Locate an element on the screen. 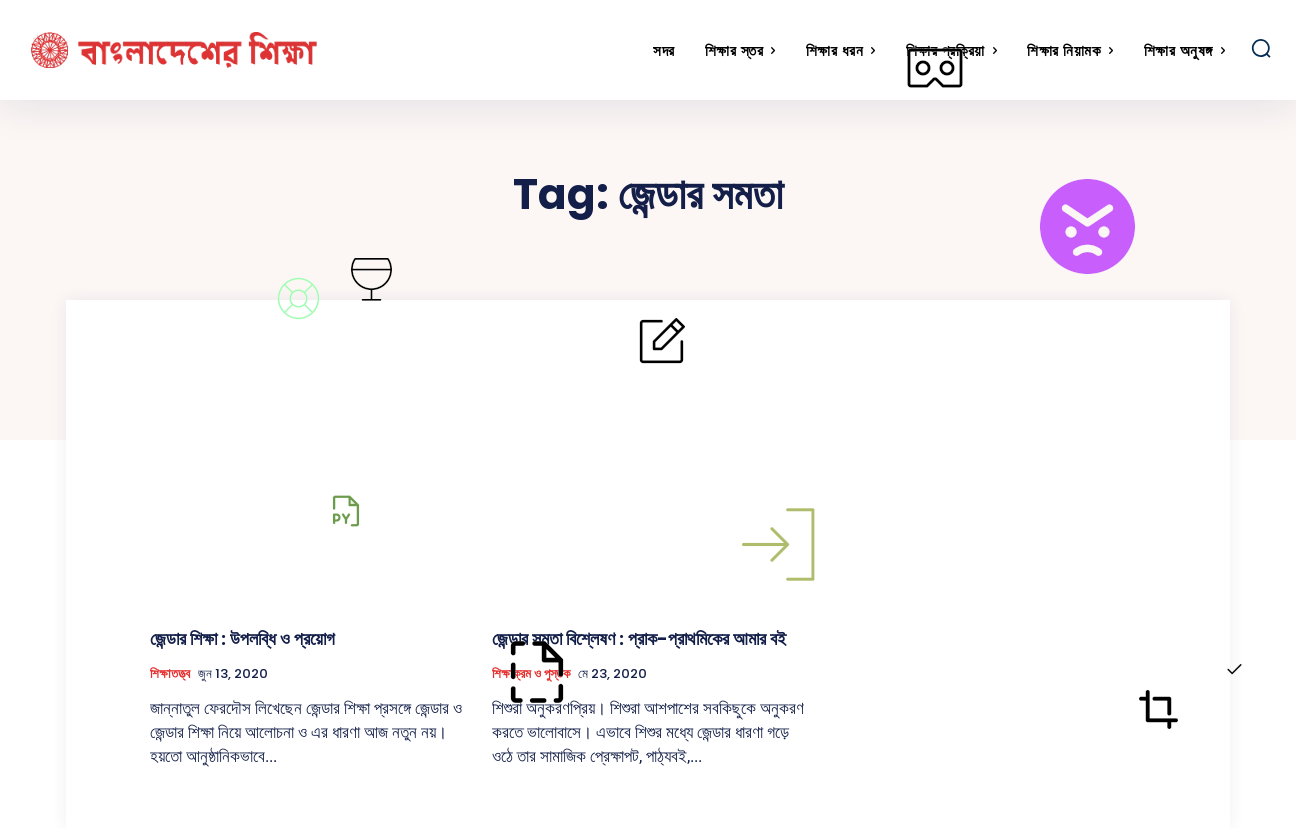  create a new note is located at coordinates (661, 341).